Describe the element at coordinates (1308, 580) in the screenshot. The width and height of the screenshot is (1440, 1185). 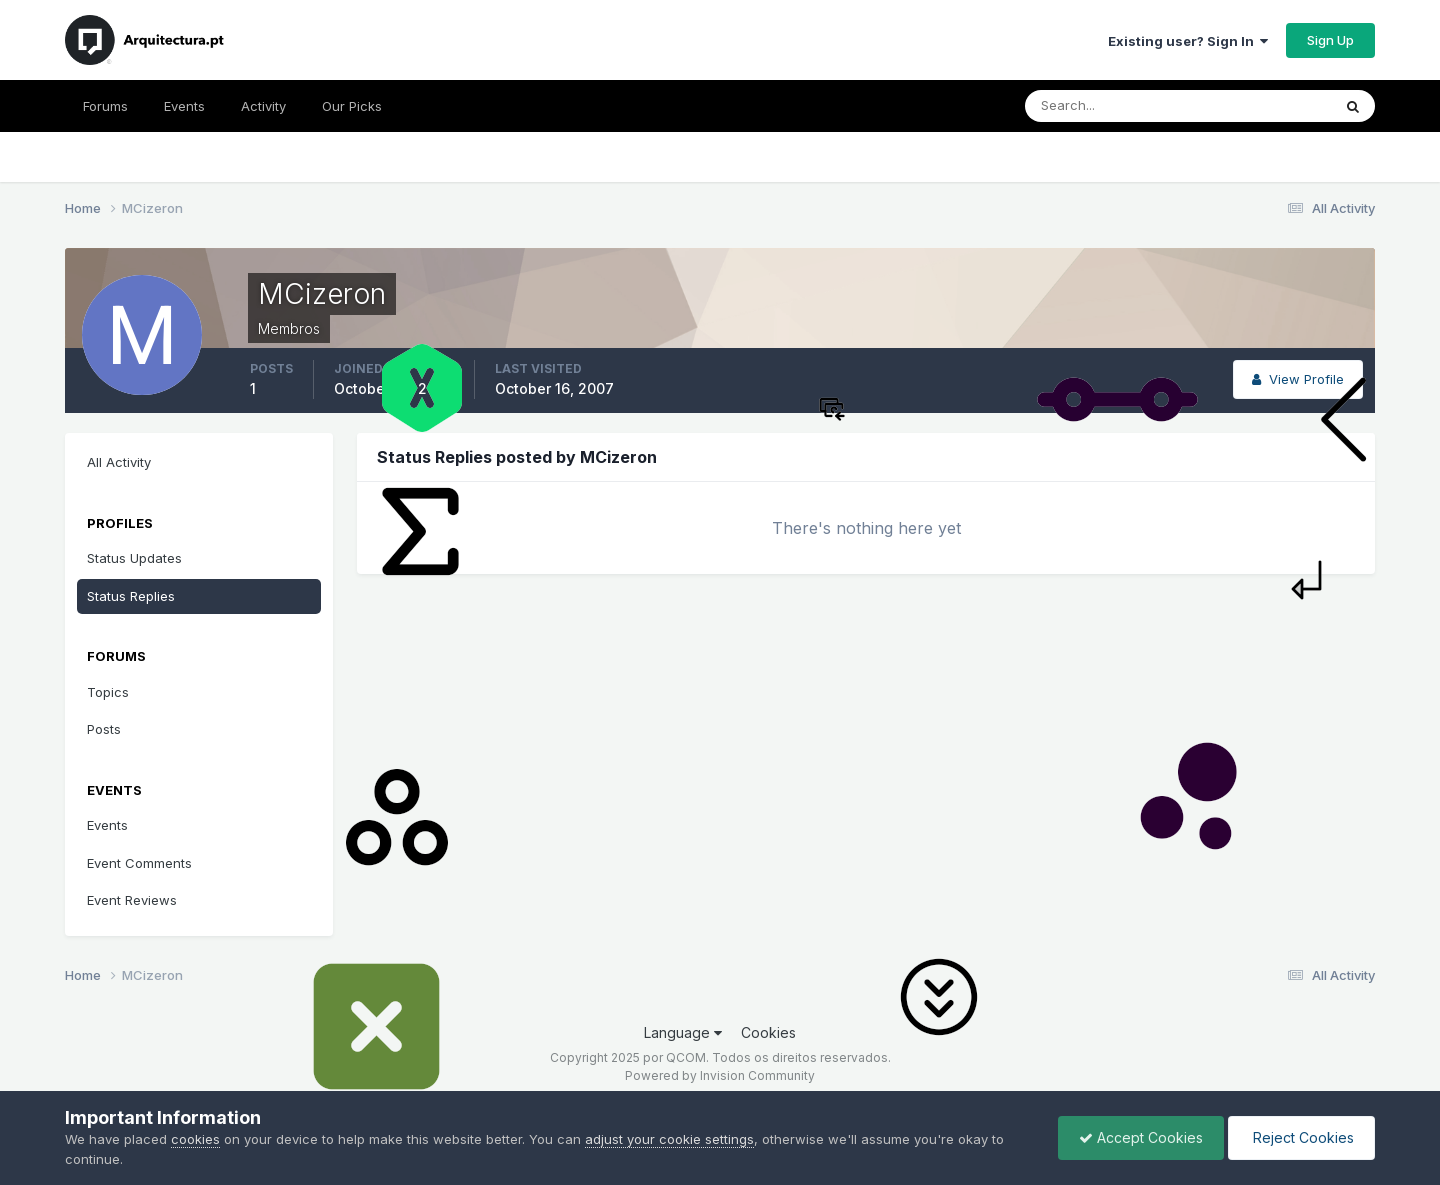
I see `return to previous line or entry` at that location.